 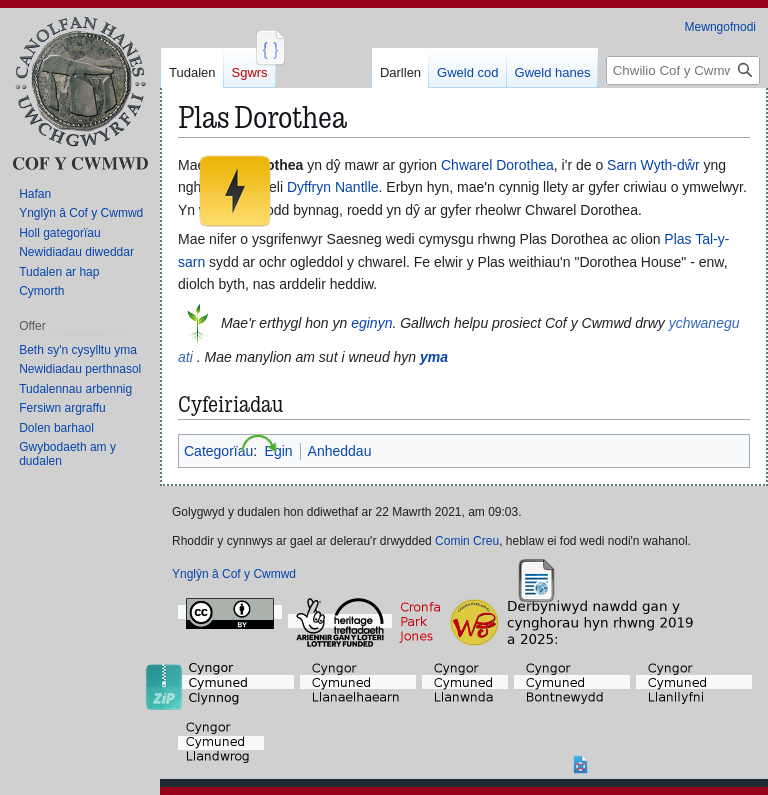 What do you see at coordinates (270, 47) in the screenshot?
I see `a CSS stylesheet file` at bounding box center [270, 47].